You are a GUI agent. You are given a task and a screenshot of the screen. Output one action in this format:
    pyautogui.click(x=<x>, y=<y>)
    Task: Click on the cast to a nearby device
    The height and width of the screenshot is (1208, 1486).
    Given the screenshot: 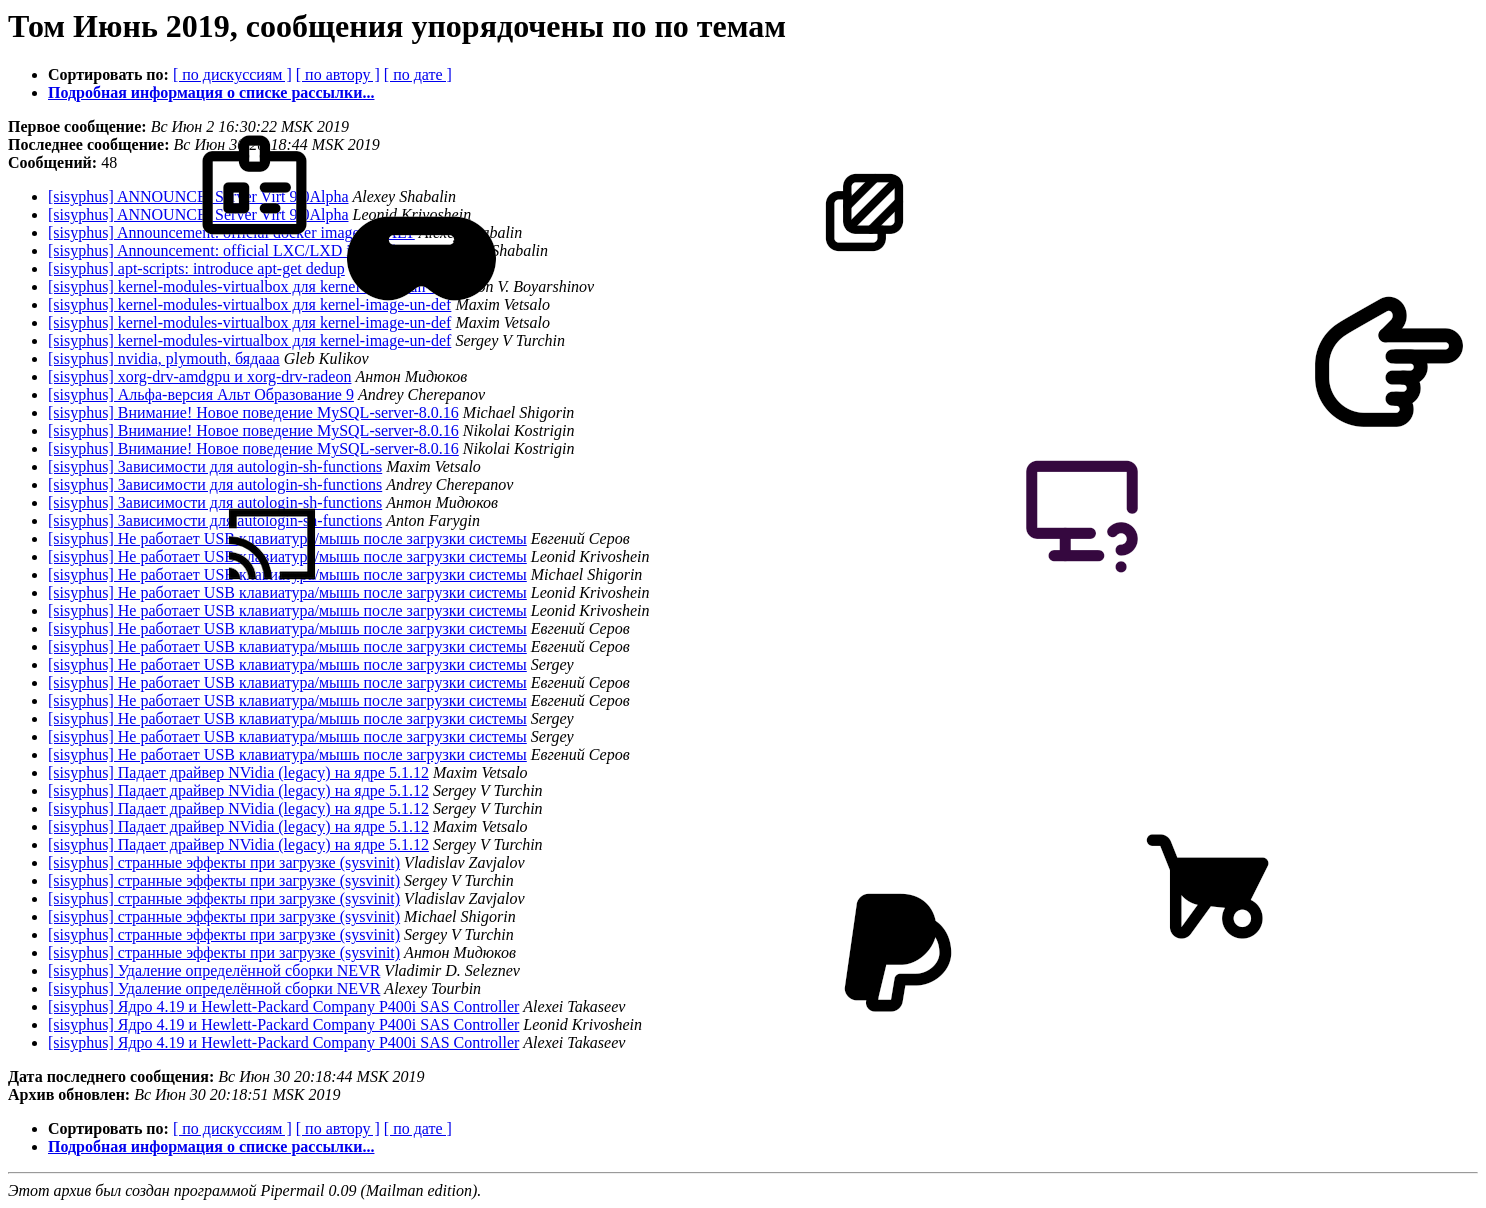 What is the action you would take?
    pyautogui.click(x=272, y=544)
    